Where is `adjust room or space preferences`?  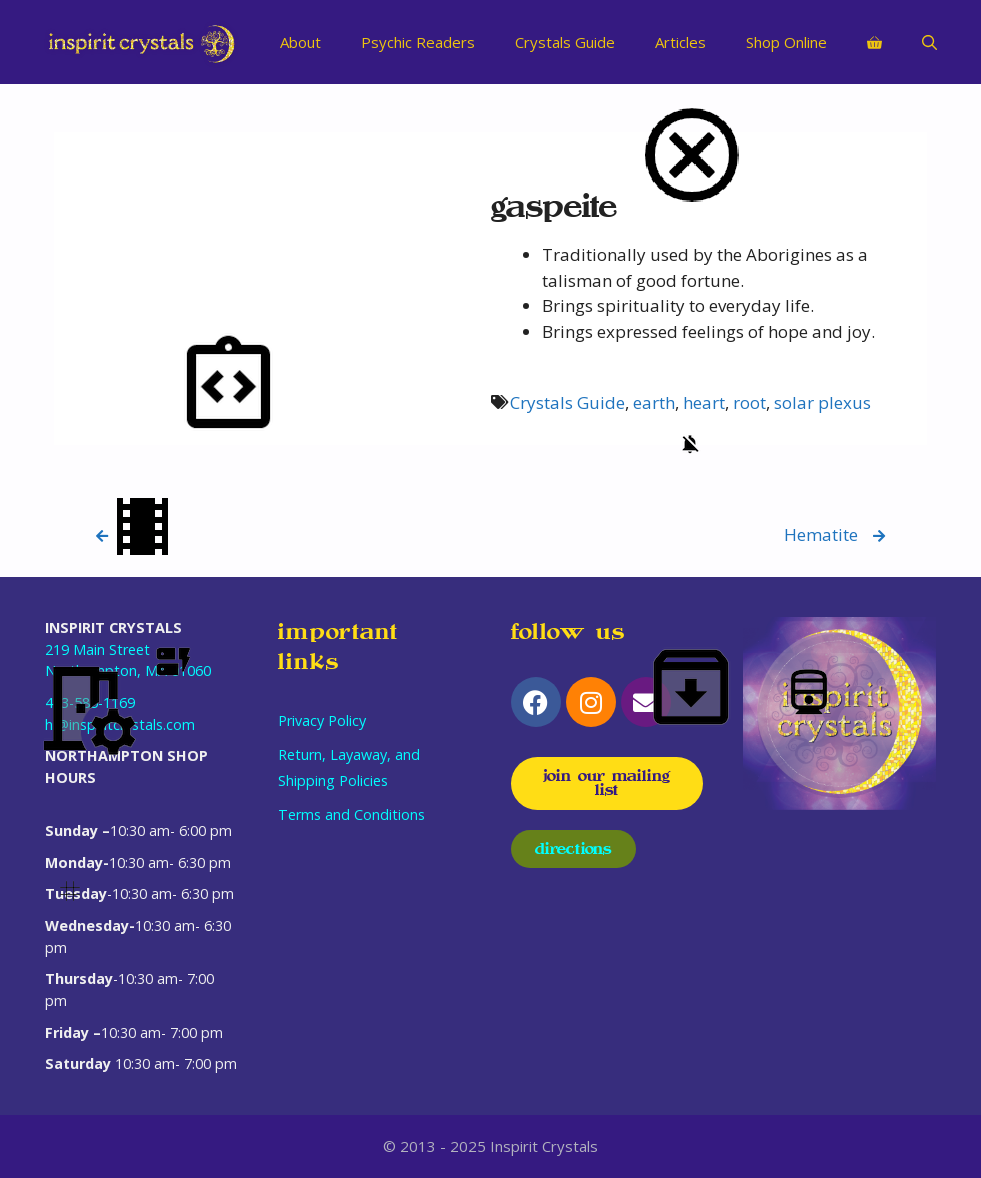
adjust room or space preferences is located at coordinates (85, 708).